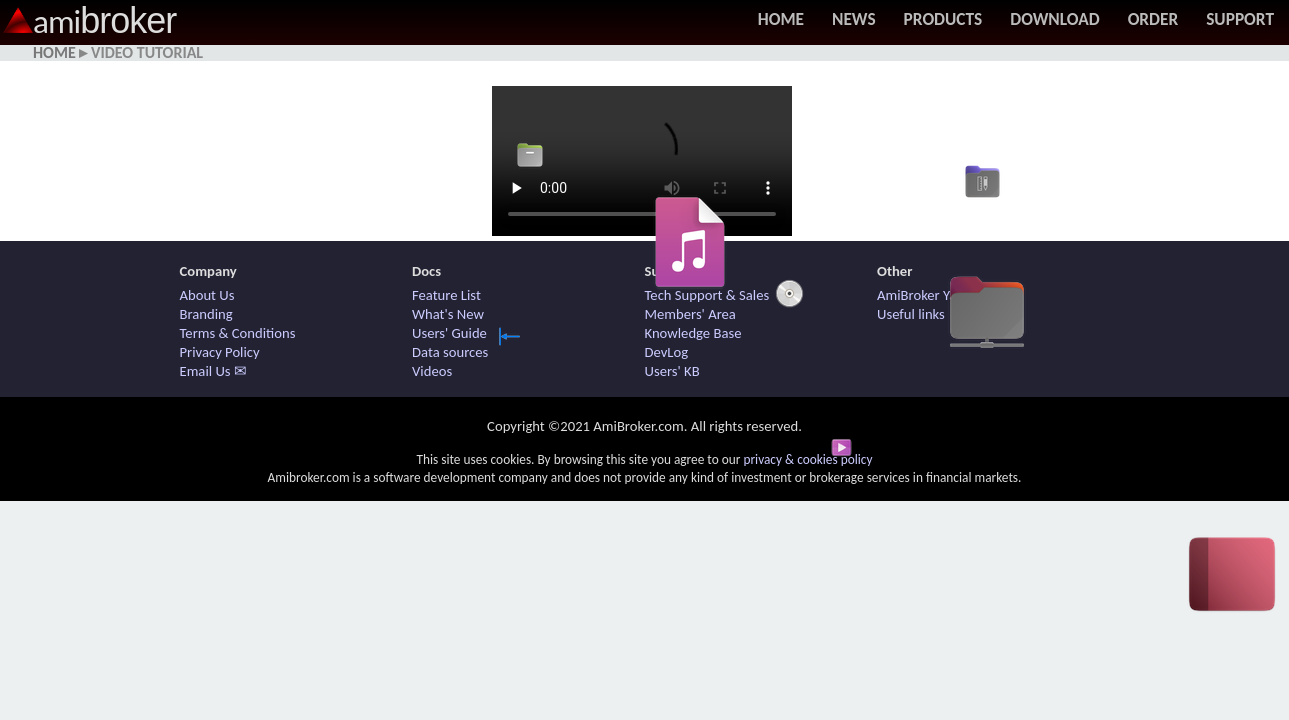  Describe the element at coordinates (509, 336) in the screenshot. I see `go to the first item in a list or sequence` at that location.